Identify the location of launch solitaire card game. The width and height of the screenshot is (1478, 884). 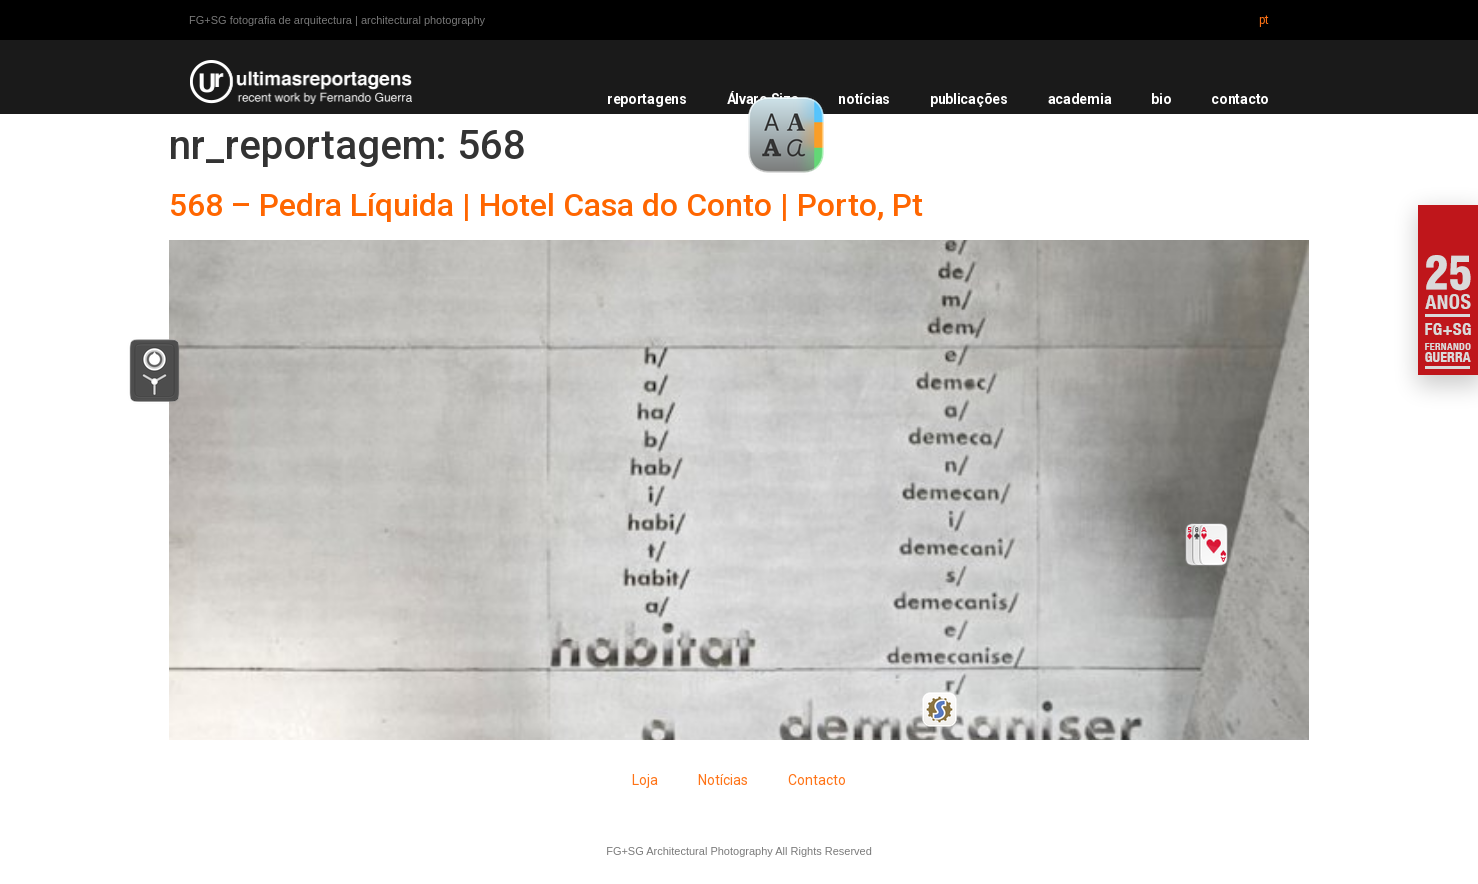
(1206, 544).